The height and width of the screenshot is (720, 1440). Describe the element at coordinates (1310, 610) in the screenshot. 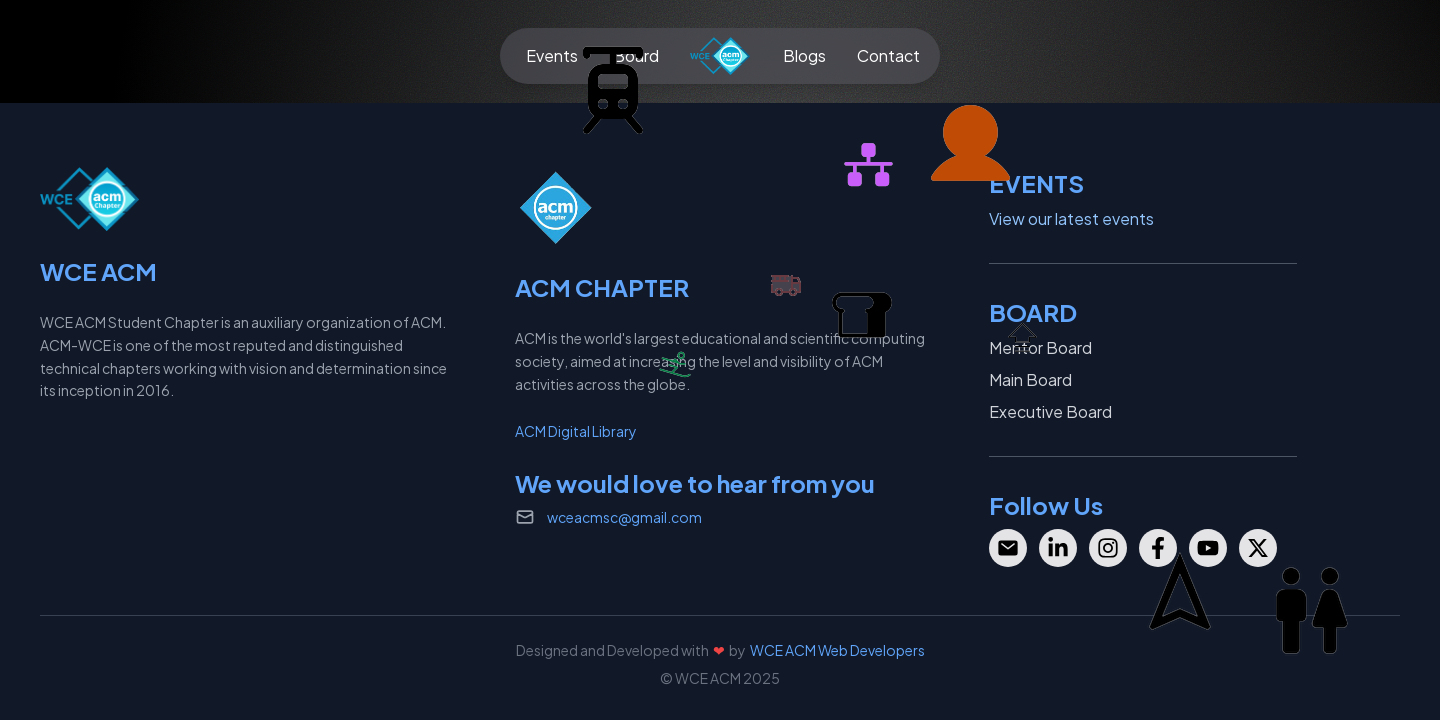

I see `locate restroom facilities` at that location.